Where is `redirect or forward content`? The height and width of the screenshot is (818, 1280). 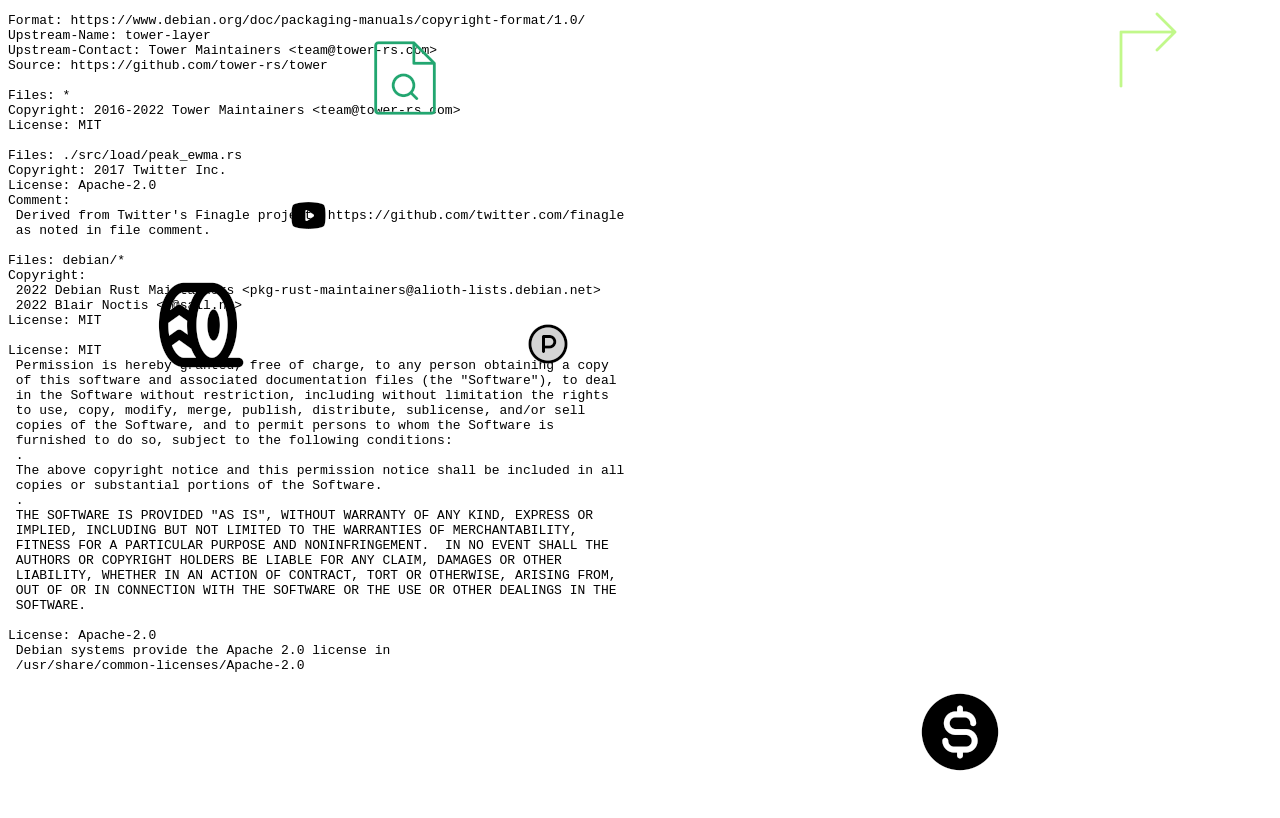
redirect or forward content is located at coordinates (1142, 50).